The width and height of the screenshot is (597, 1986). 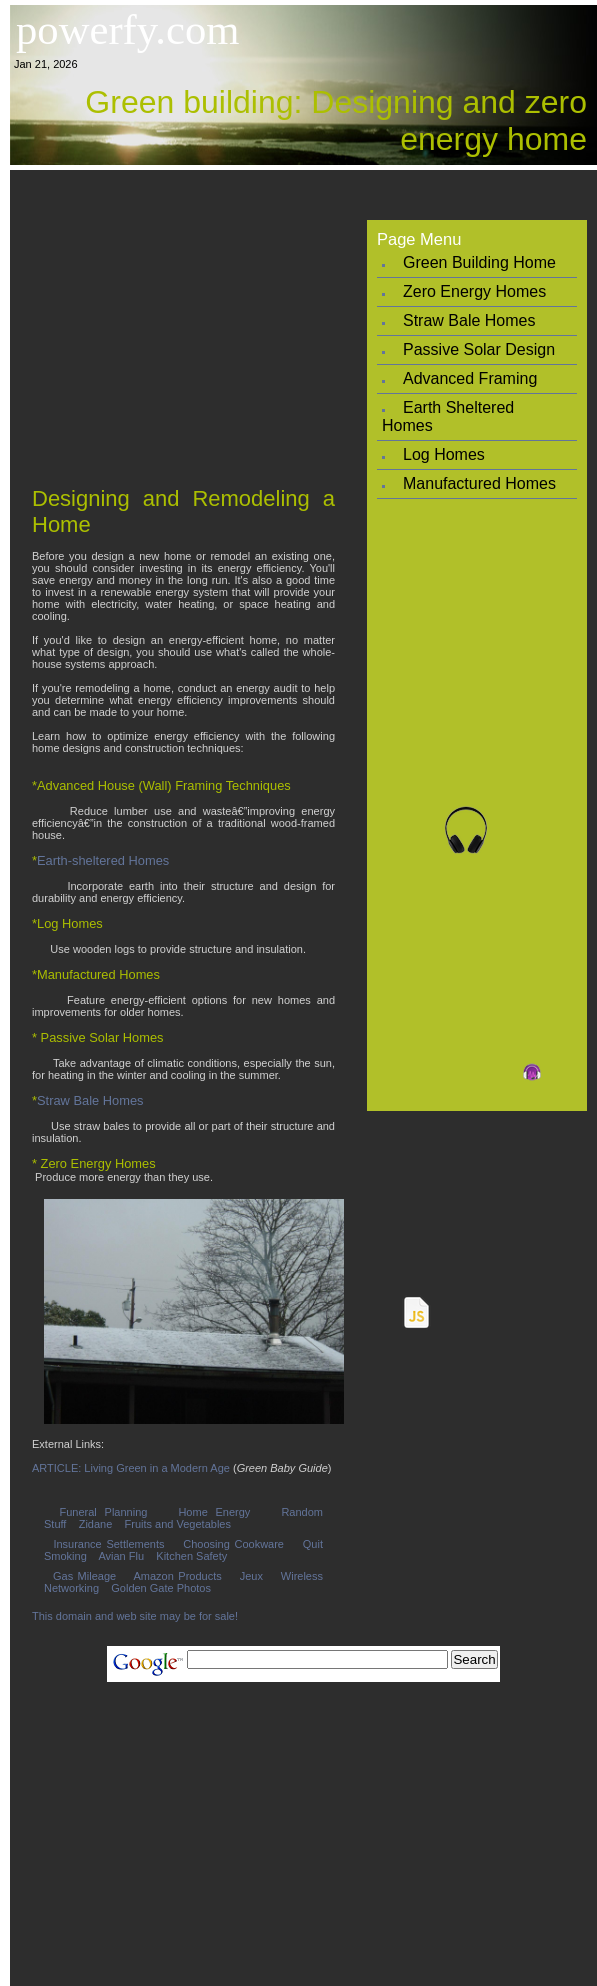 What do you see at coordinates (532, 1072) in the screenshot?
I see `audio headset device connected` at bounding box center [532, 1072].